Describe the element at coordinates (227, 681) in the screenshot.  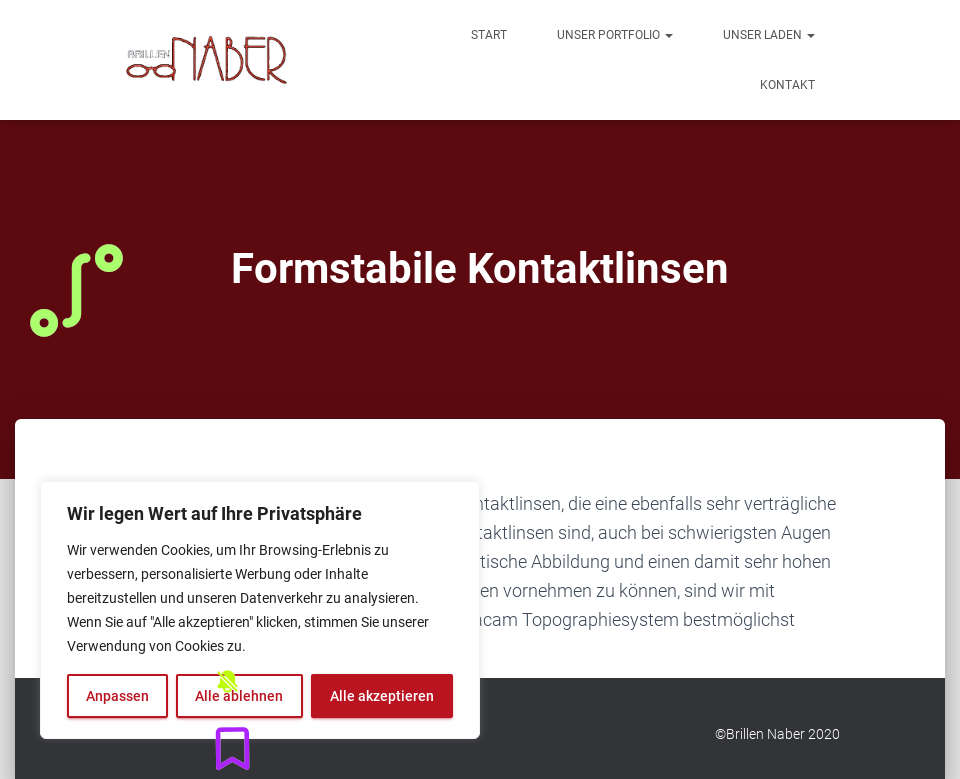
I see `mute notifications` at that location.